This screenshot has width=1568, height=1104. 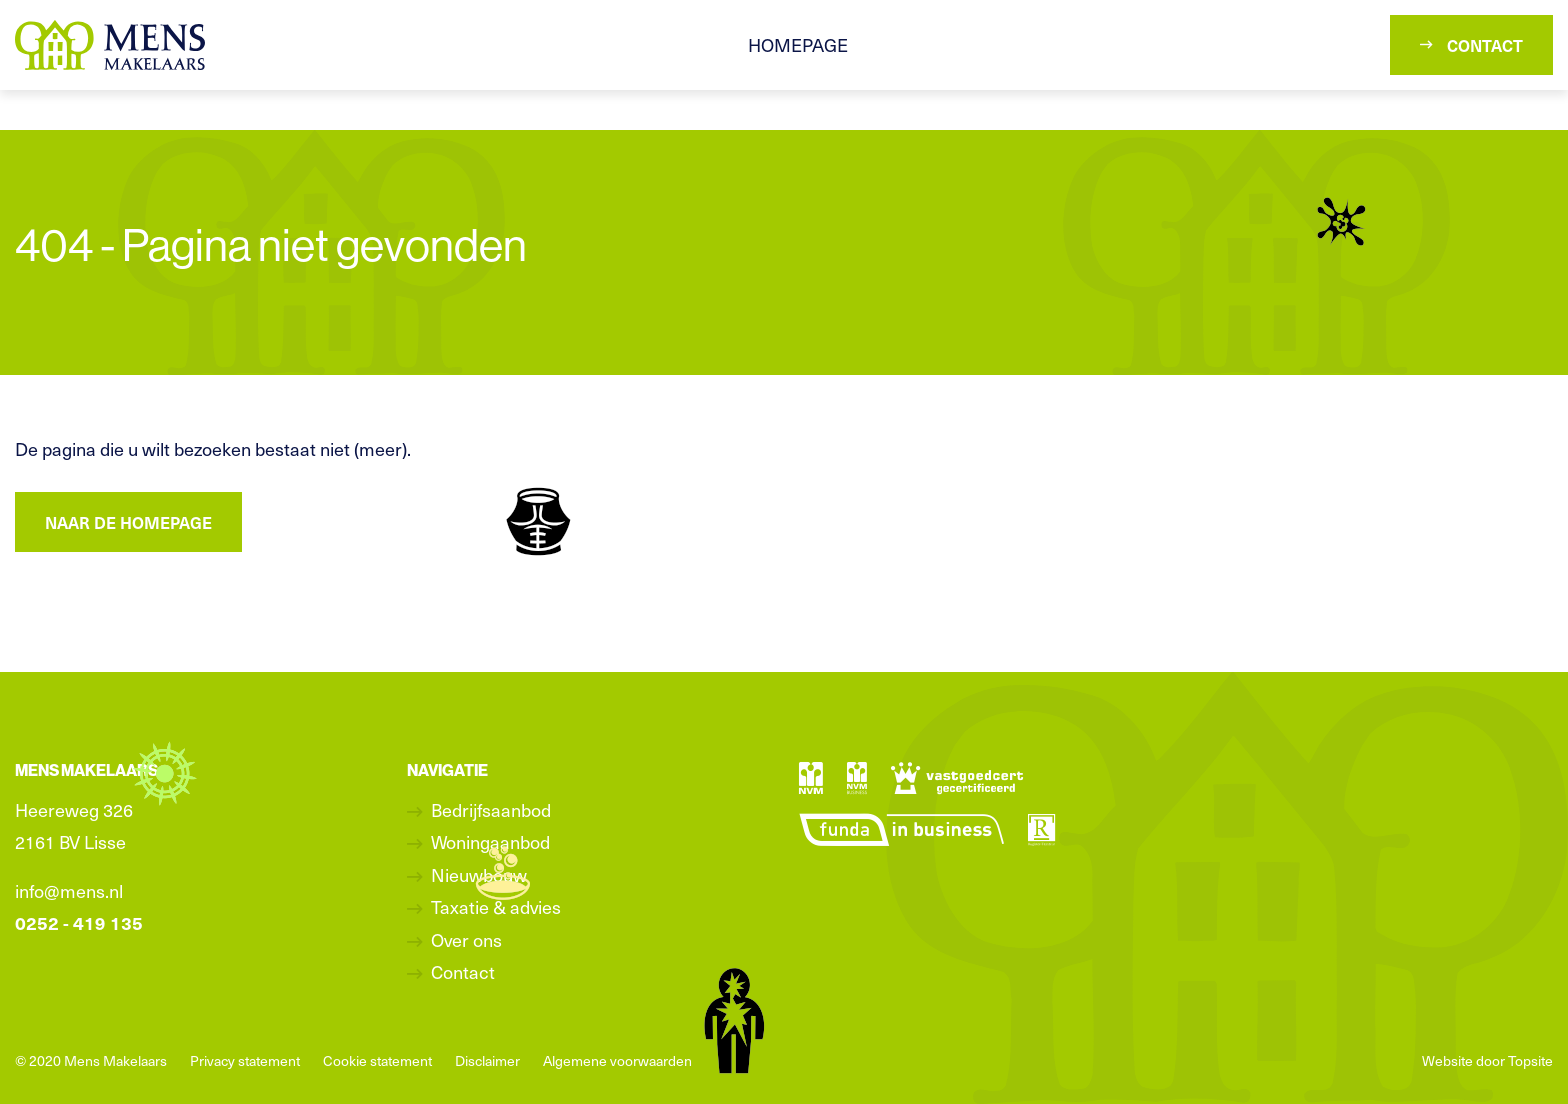 I want to click on indicates a biological or molecular element in a game, so click(x=1341, y=221).